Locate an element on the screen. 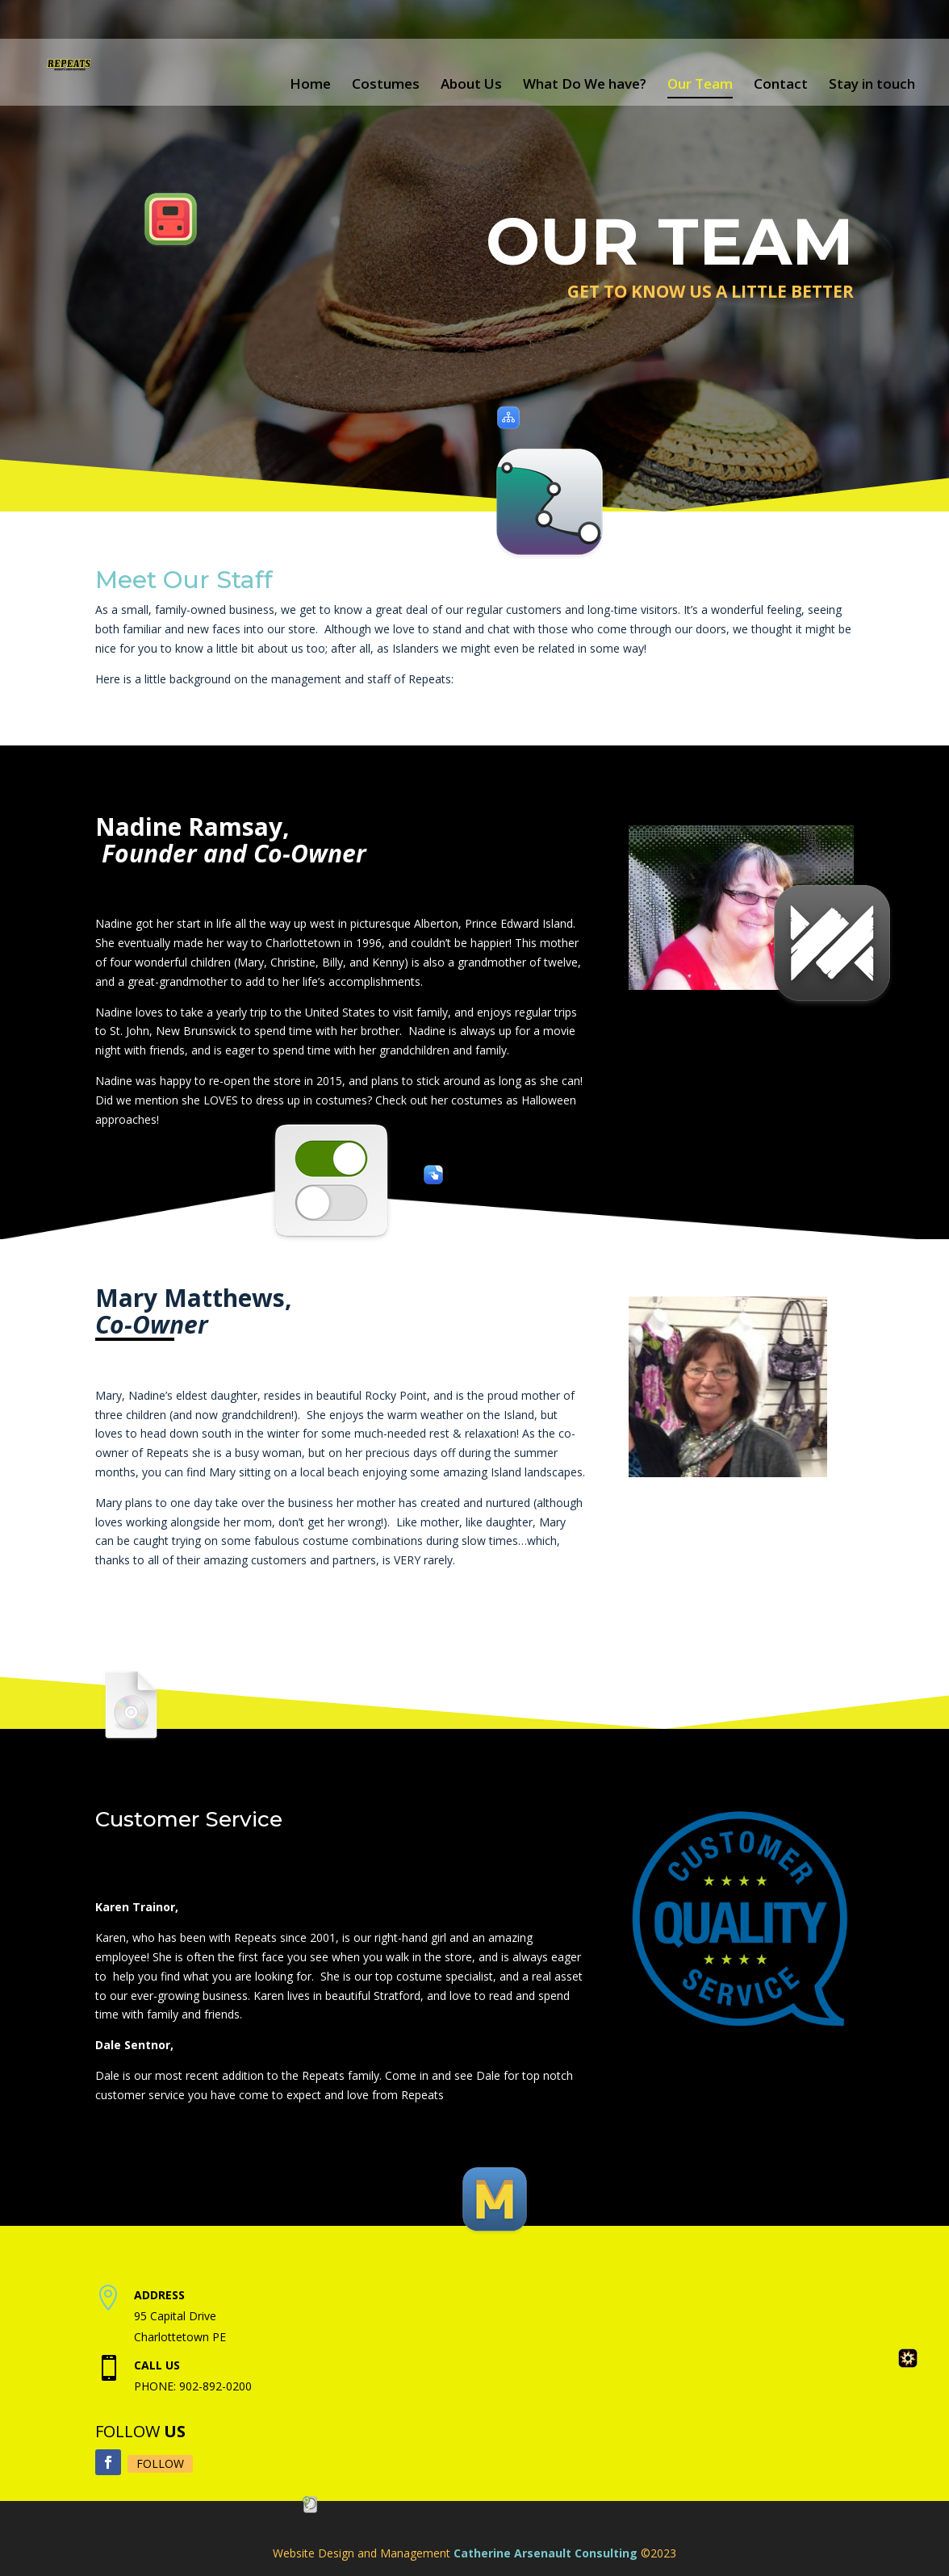 This screenshot has height=2576, width=949. open karbon vector graphics application is located at coordinates (550, 502).